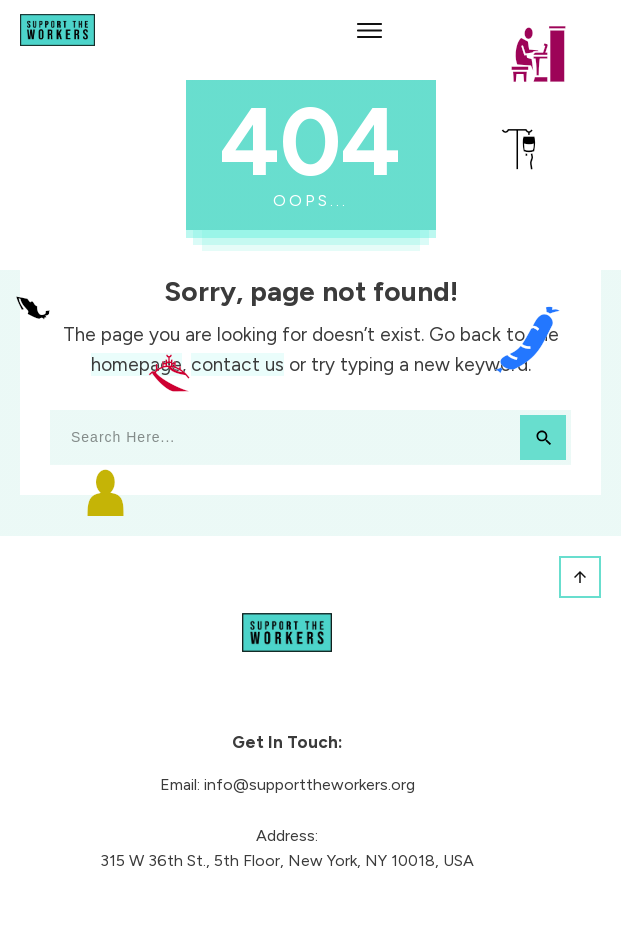 The height and width of the screenshot is (939, 621). What do you see at coordinates (105, 491) in the screenshot?
I see `view your character profile` at bounding box center [105, 491].